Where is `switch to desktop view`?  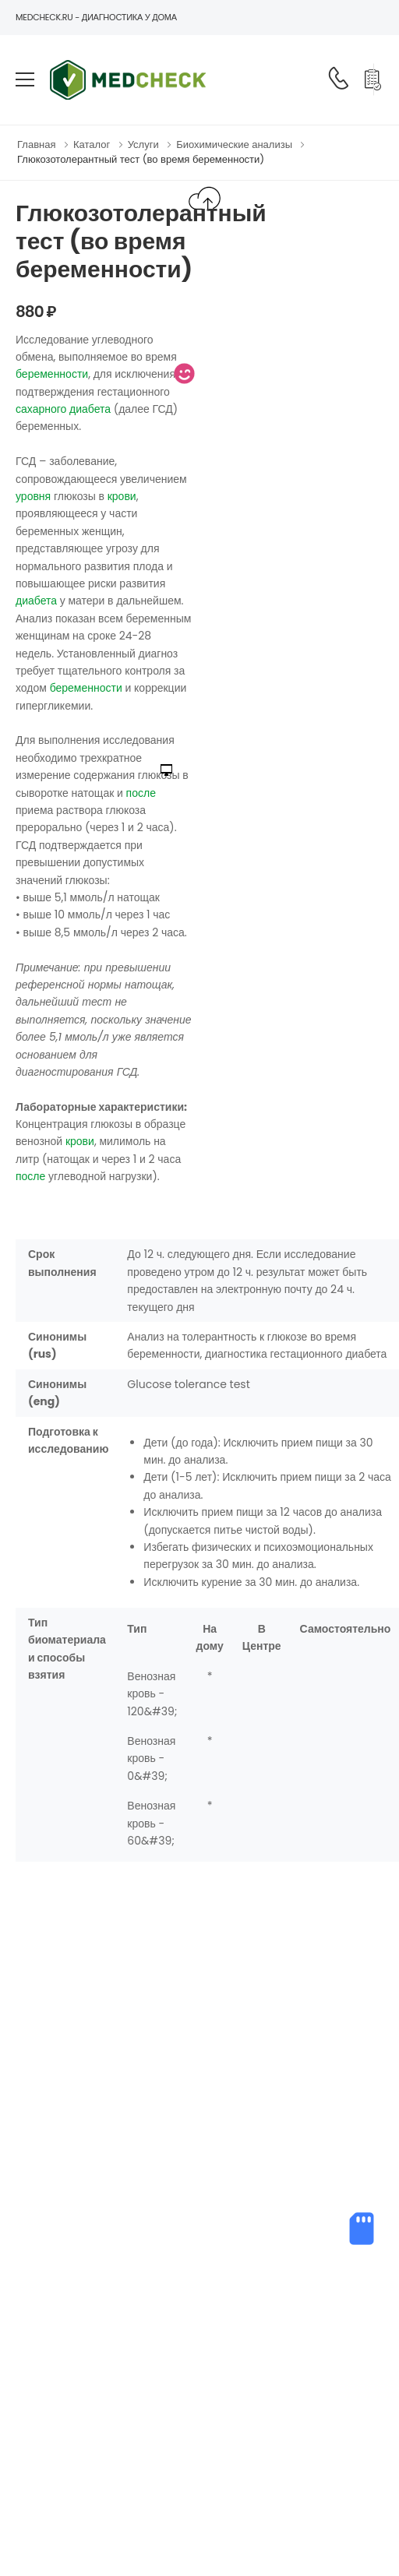 switch to desktop view is located at coordinates (166, 770).